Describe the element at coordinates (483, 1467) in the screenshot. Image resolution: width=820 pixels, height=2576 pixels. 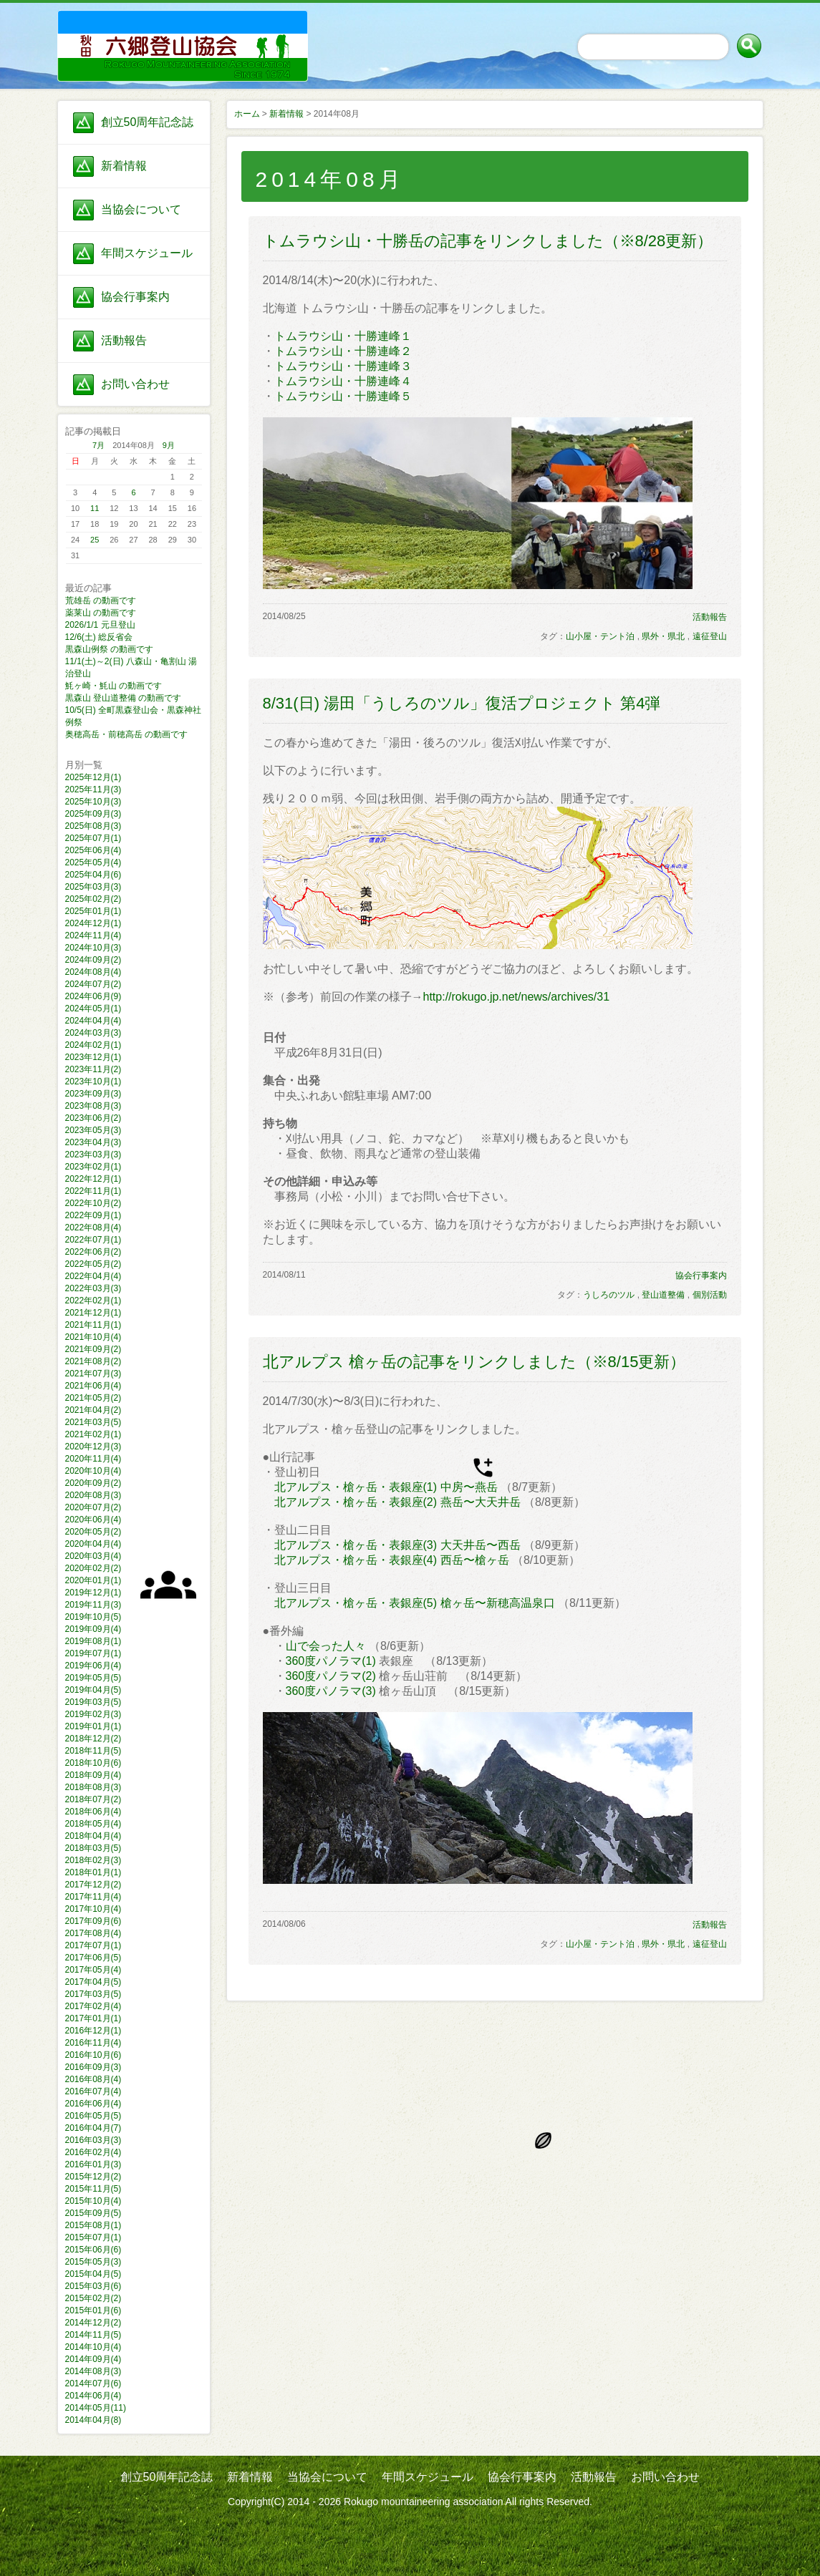
I see `add a new contact to your phone` at that location.